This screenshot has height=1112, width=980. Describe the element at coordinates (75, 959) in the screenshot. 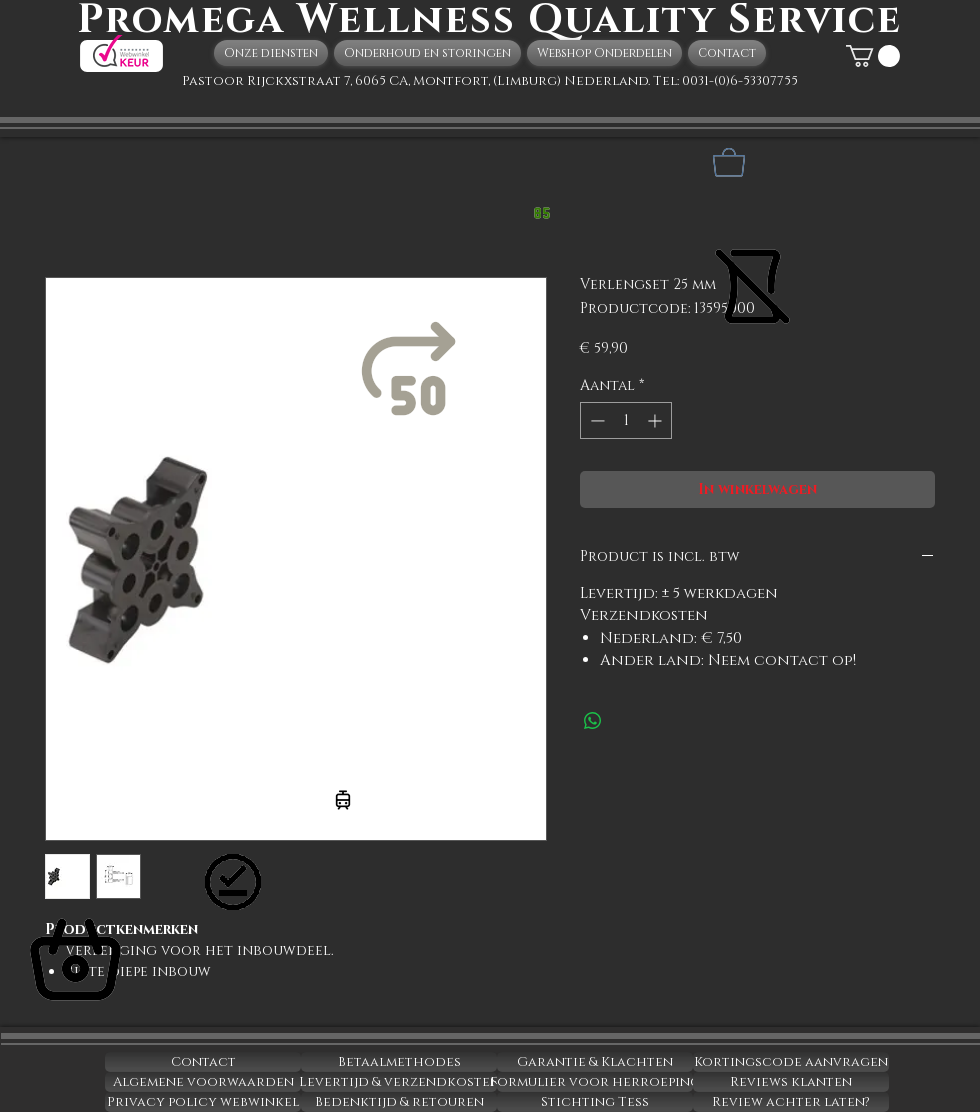

I see `view your shopping basket` at that location.